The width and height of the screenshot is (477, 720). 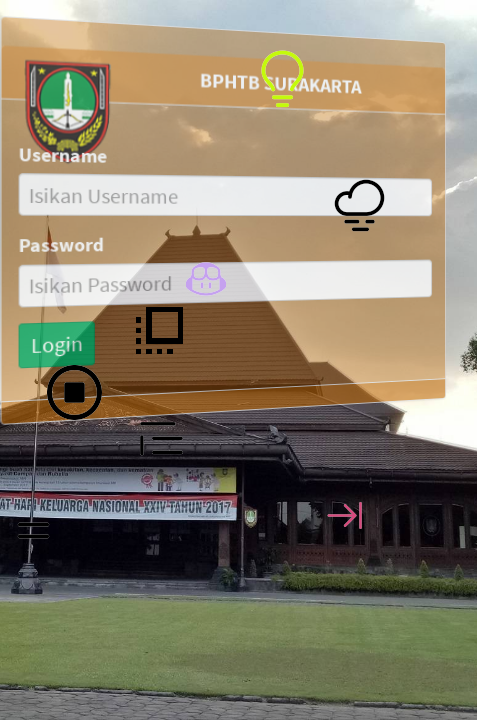 I want to click on indicates foggy weather conditions, so click(x=359, y=204).